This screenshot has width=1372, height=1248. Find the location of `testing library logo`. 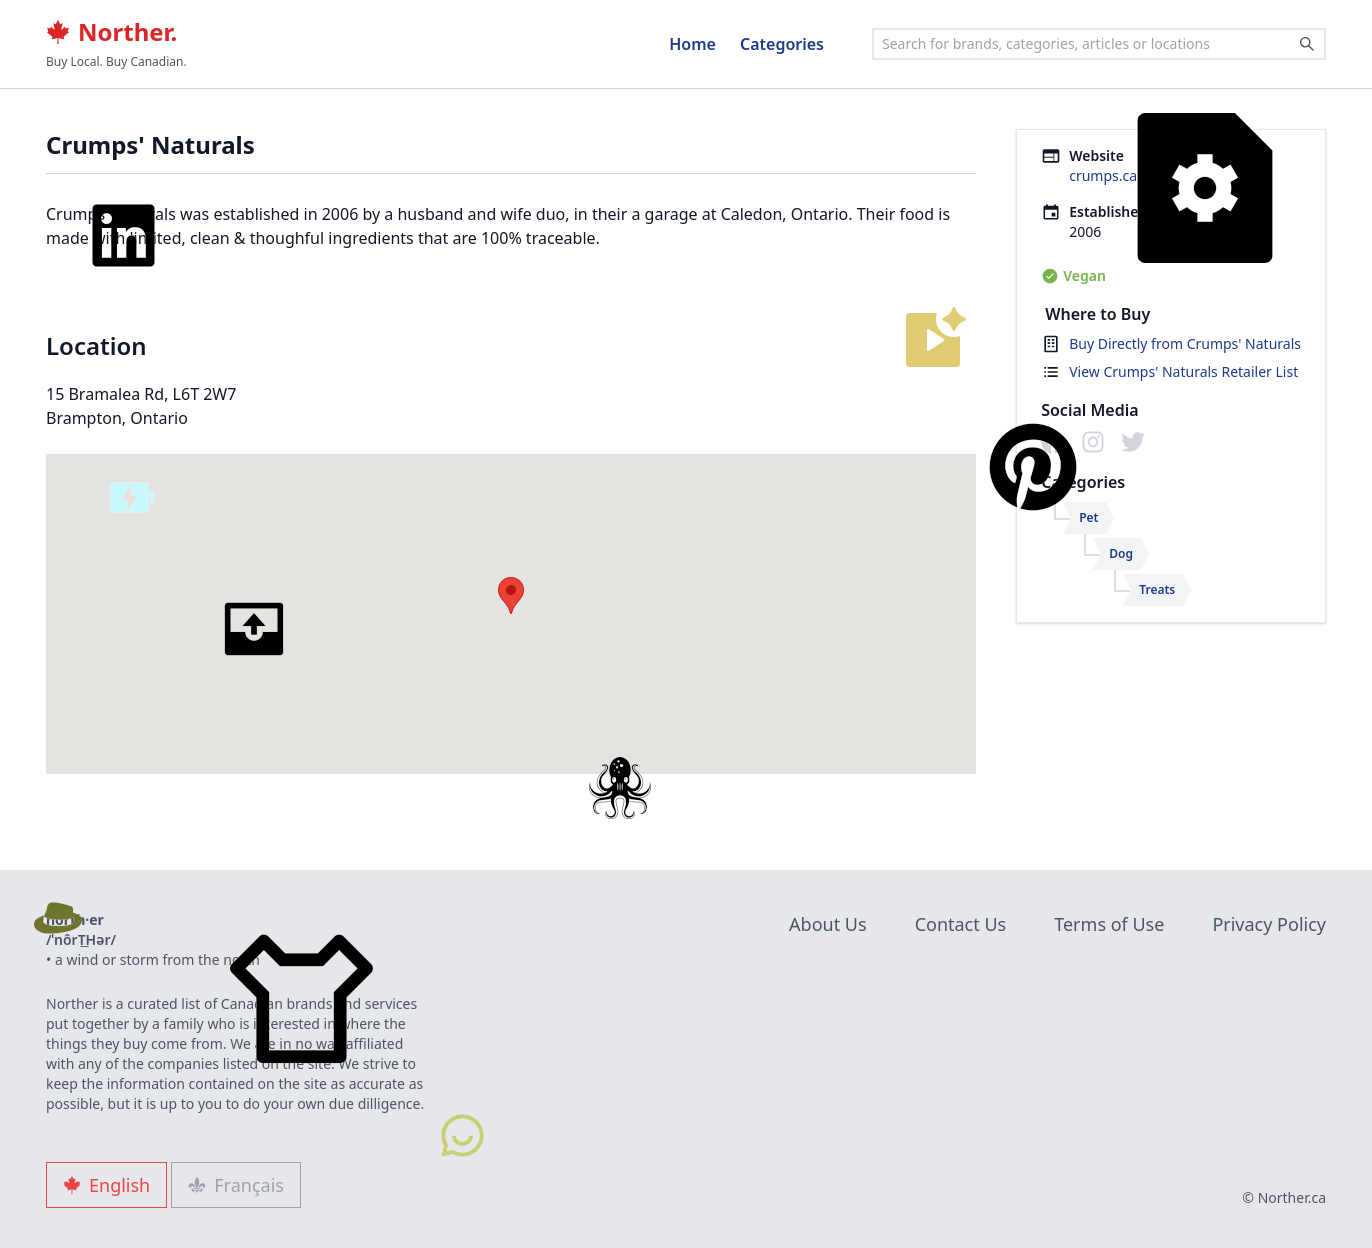

testing library logo is located at coordinates (620, 788).